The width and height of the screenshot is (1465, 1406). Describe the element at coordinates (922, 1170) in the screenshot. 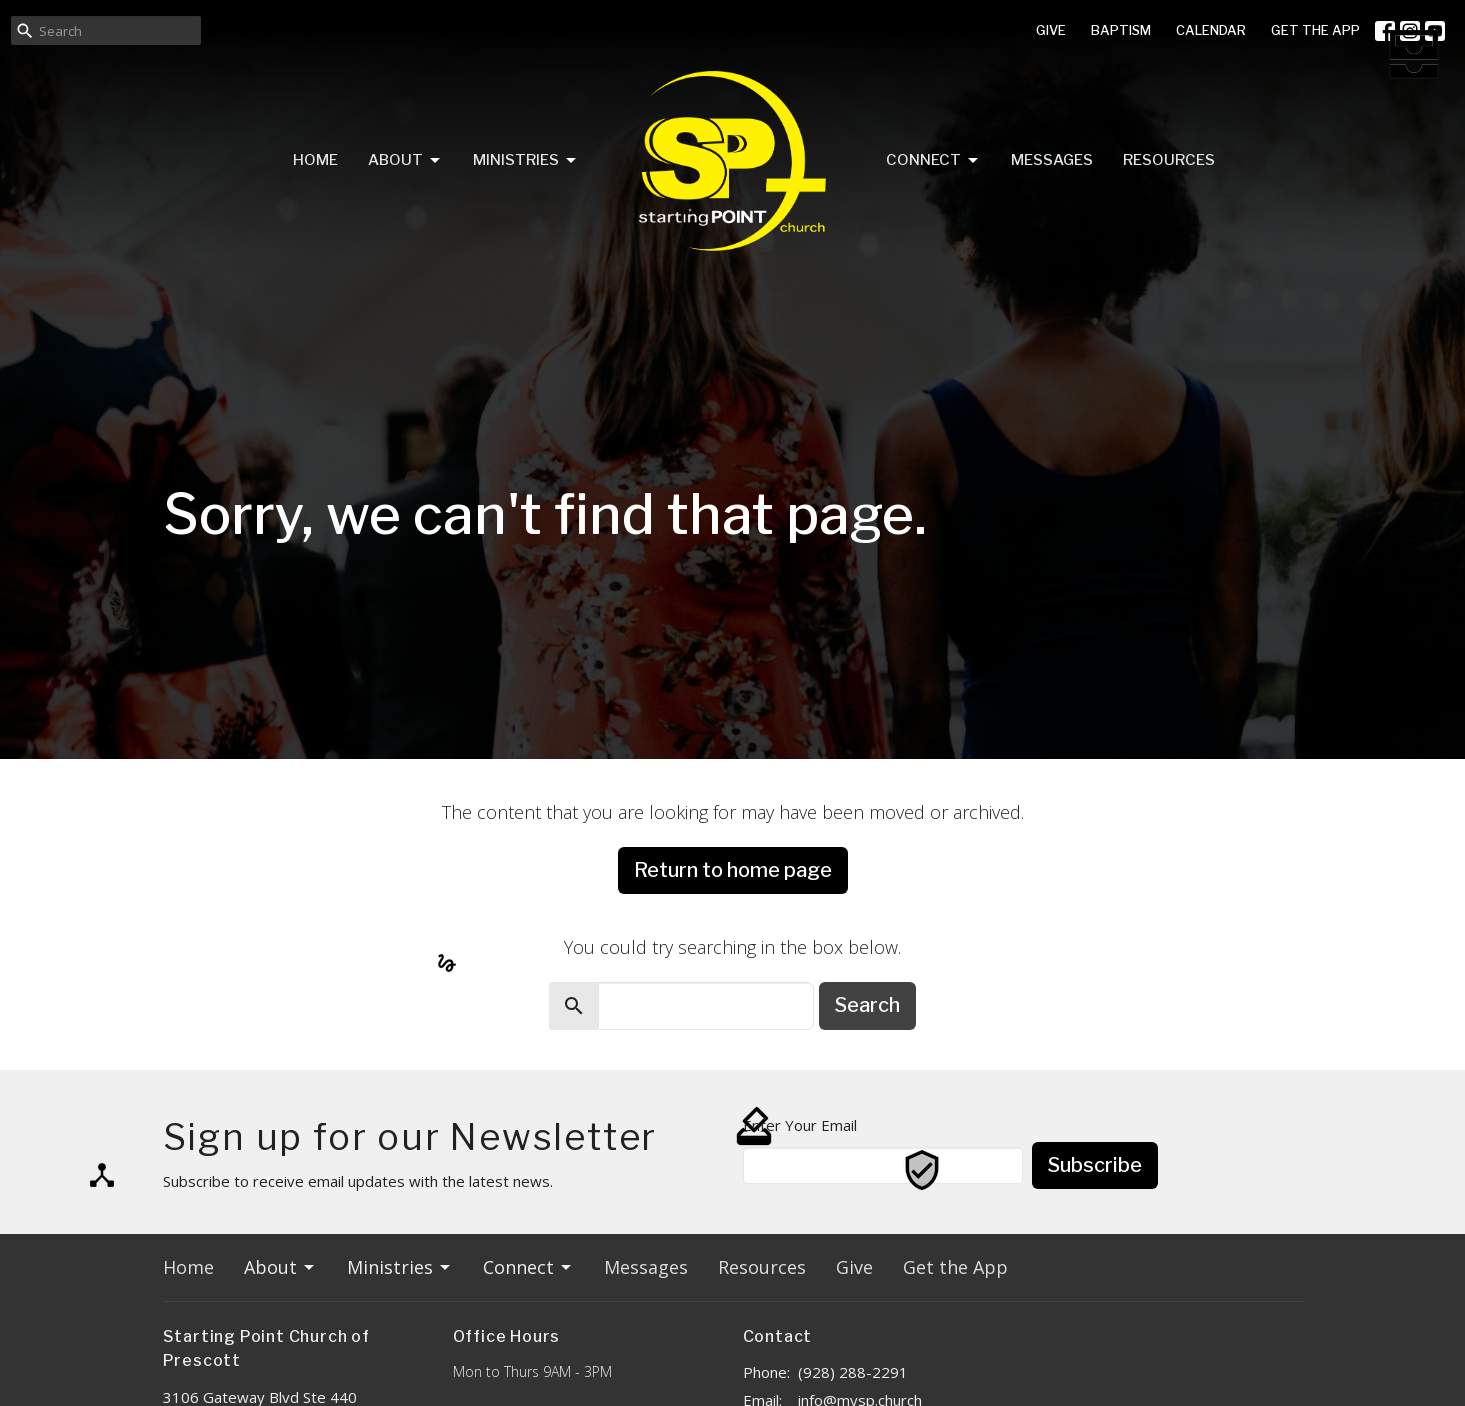

I see `indicates a verified or trusted user account` at that location.